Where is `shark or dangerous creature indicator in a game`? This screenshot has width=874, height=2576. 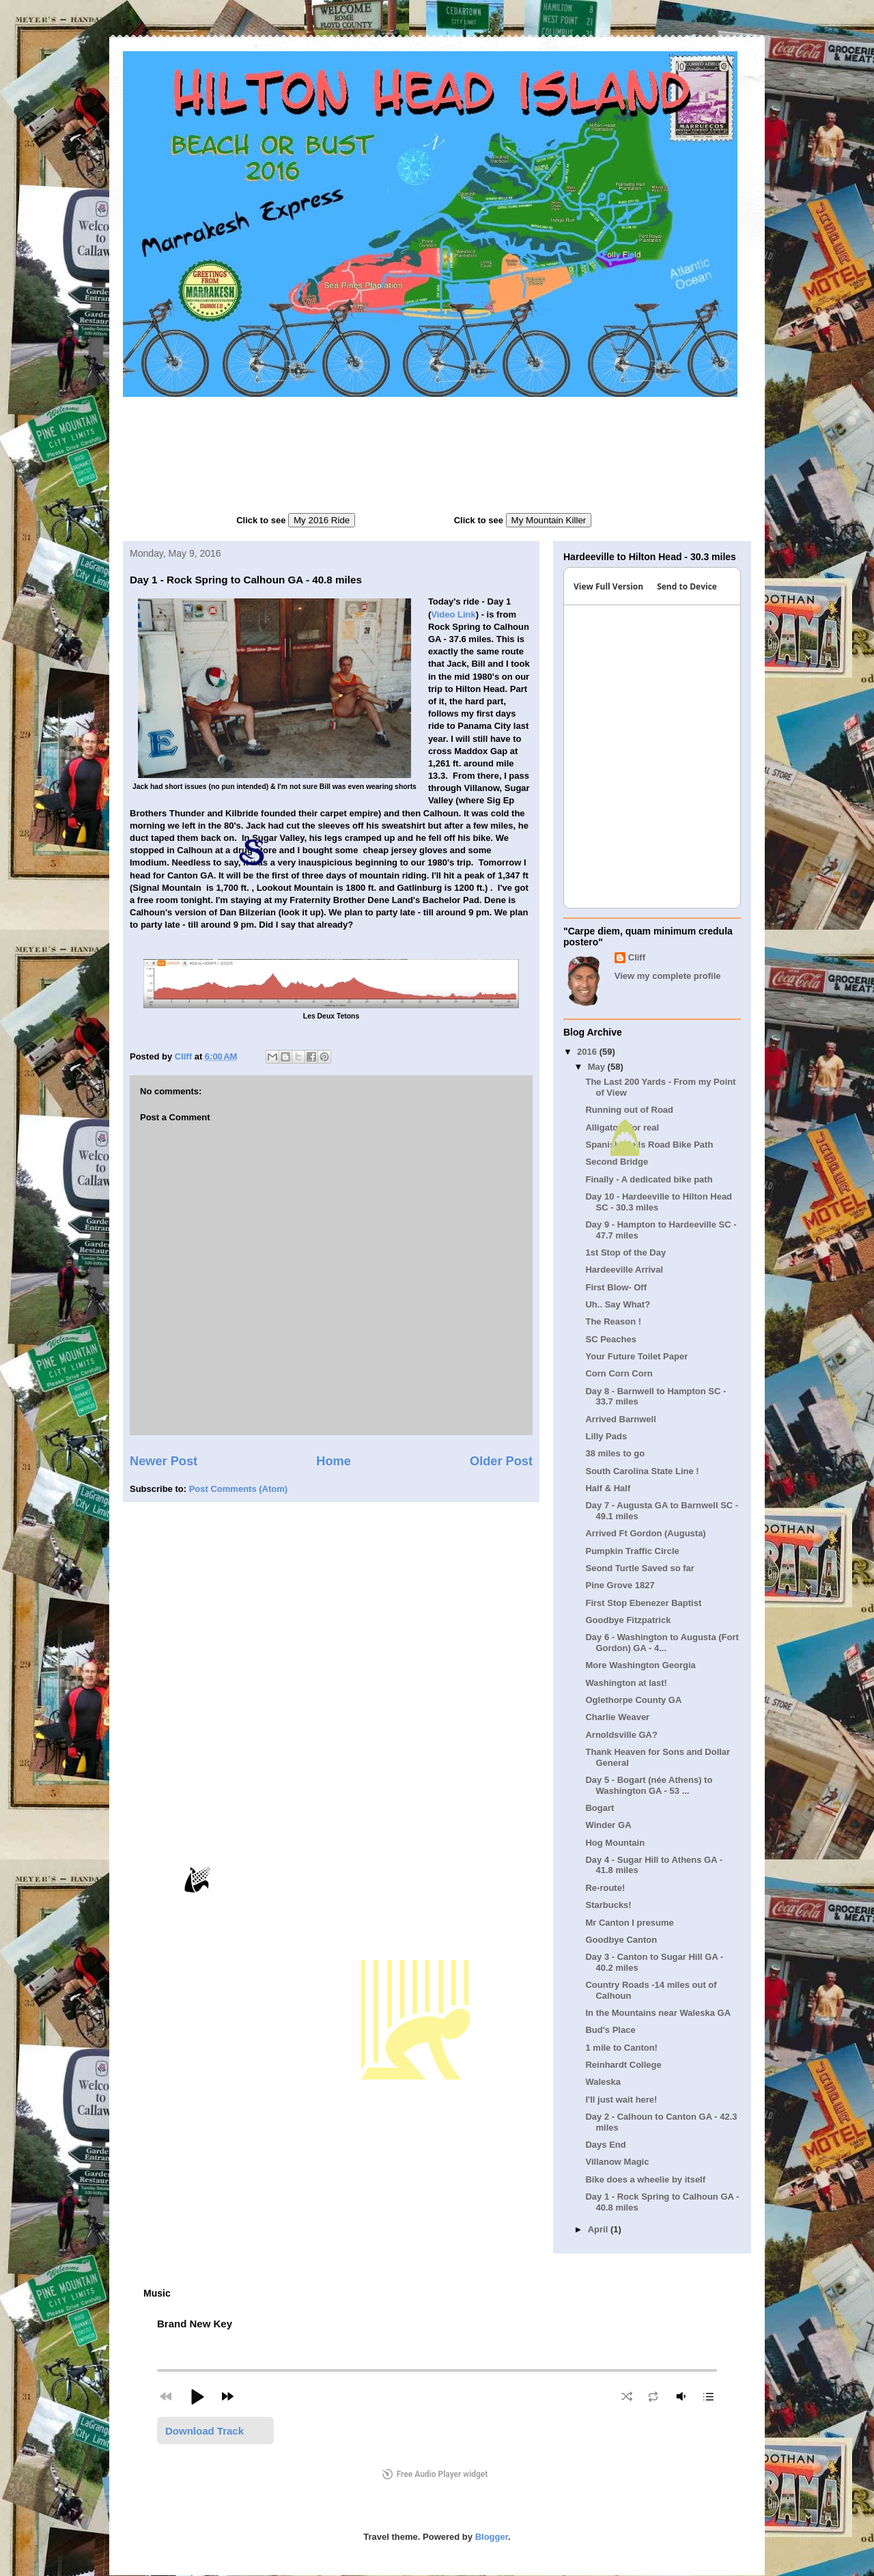
shark or dangerous creature indicator in a game is located at coordinates (625, 1137).